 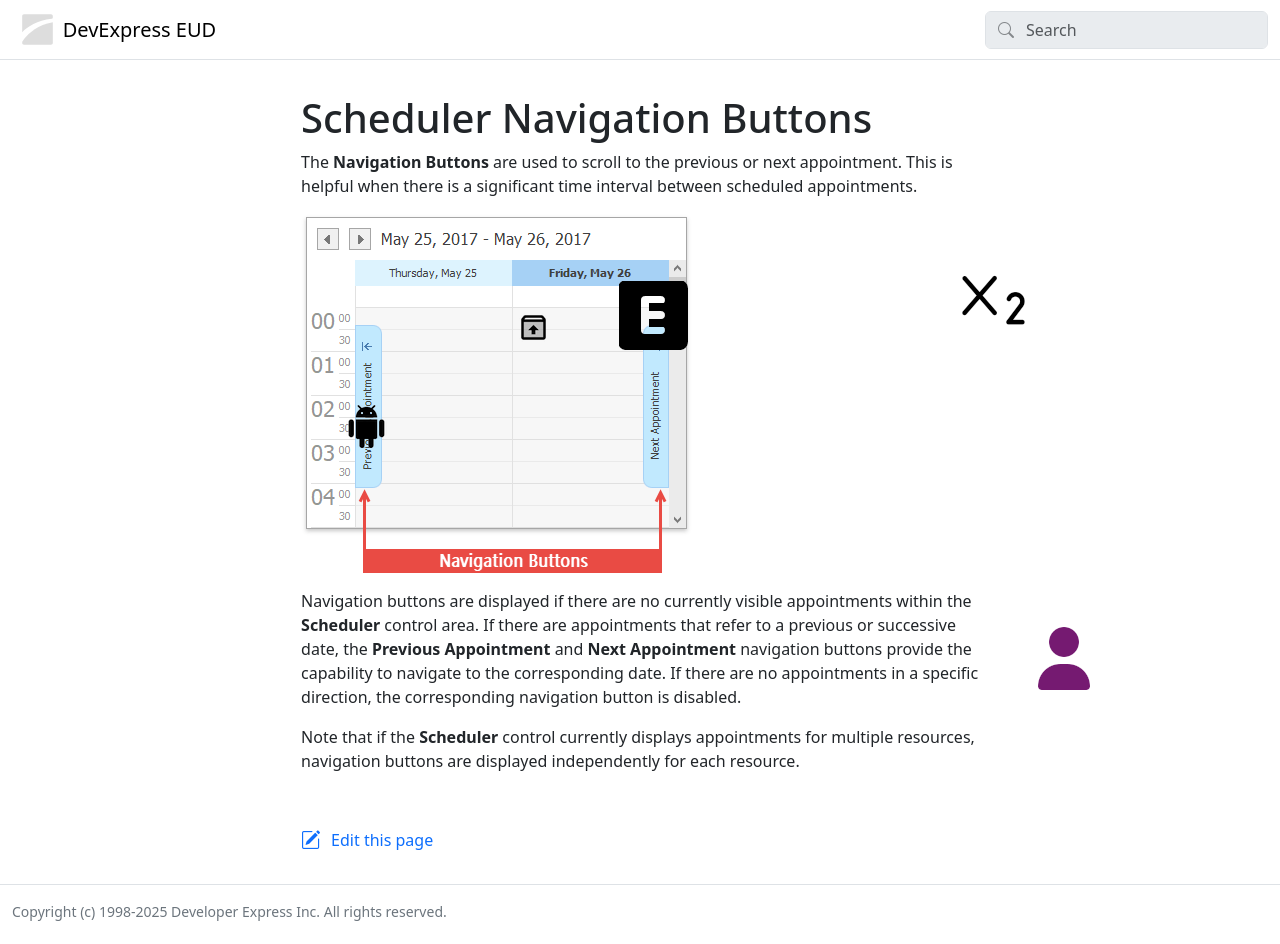 What do you see at coordinates (990, 299) in the screenshot?
I see `format text as subscript` at bounding box center [990, 299].